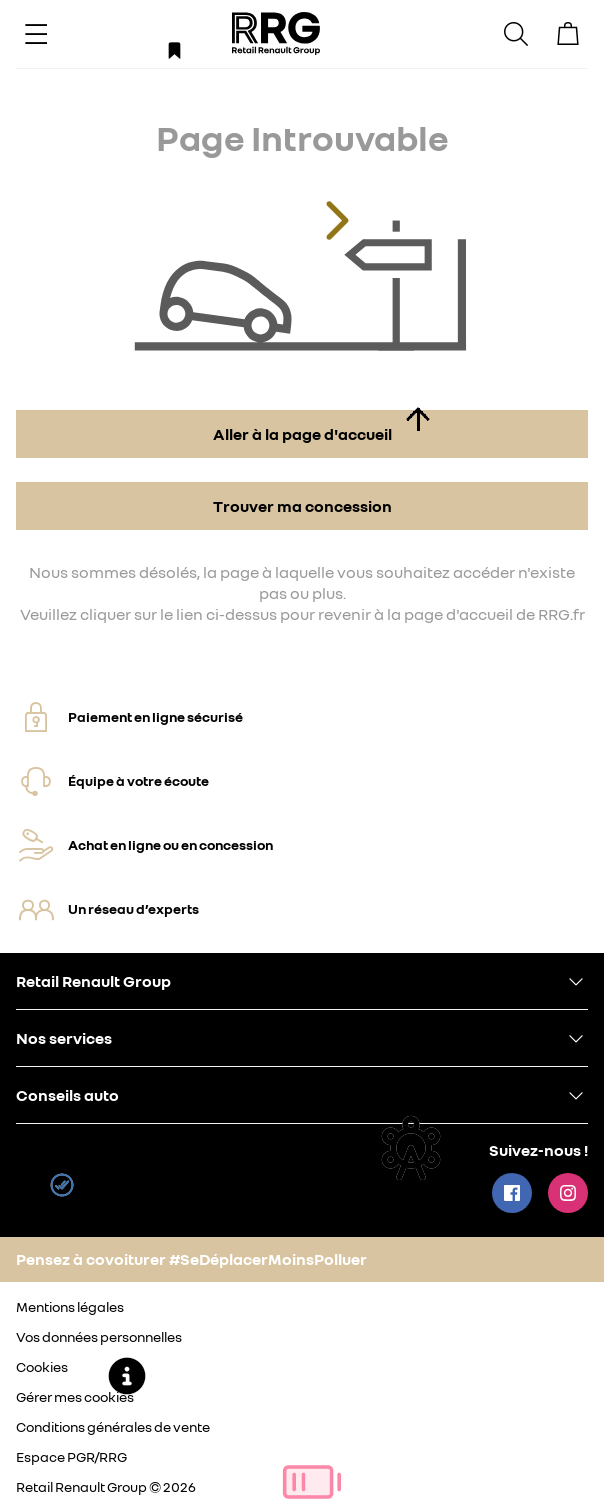 This screenshot has width=604, height=1512. Describe the element at coordinates (174, 50) in the screenshot. I see `save this item for later` at that location.